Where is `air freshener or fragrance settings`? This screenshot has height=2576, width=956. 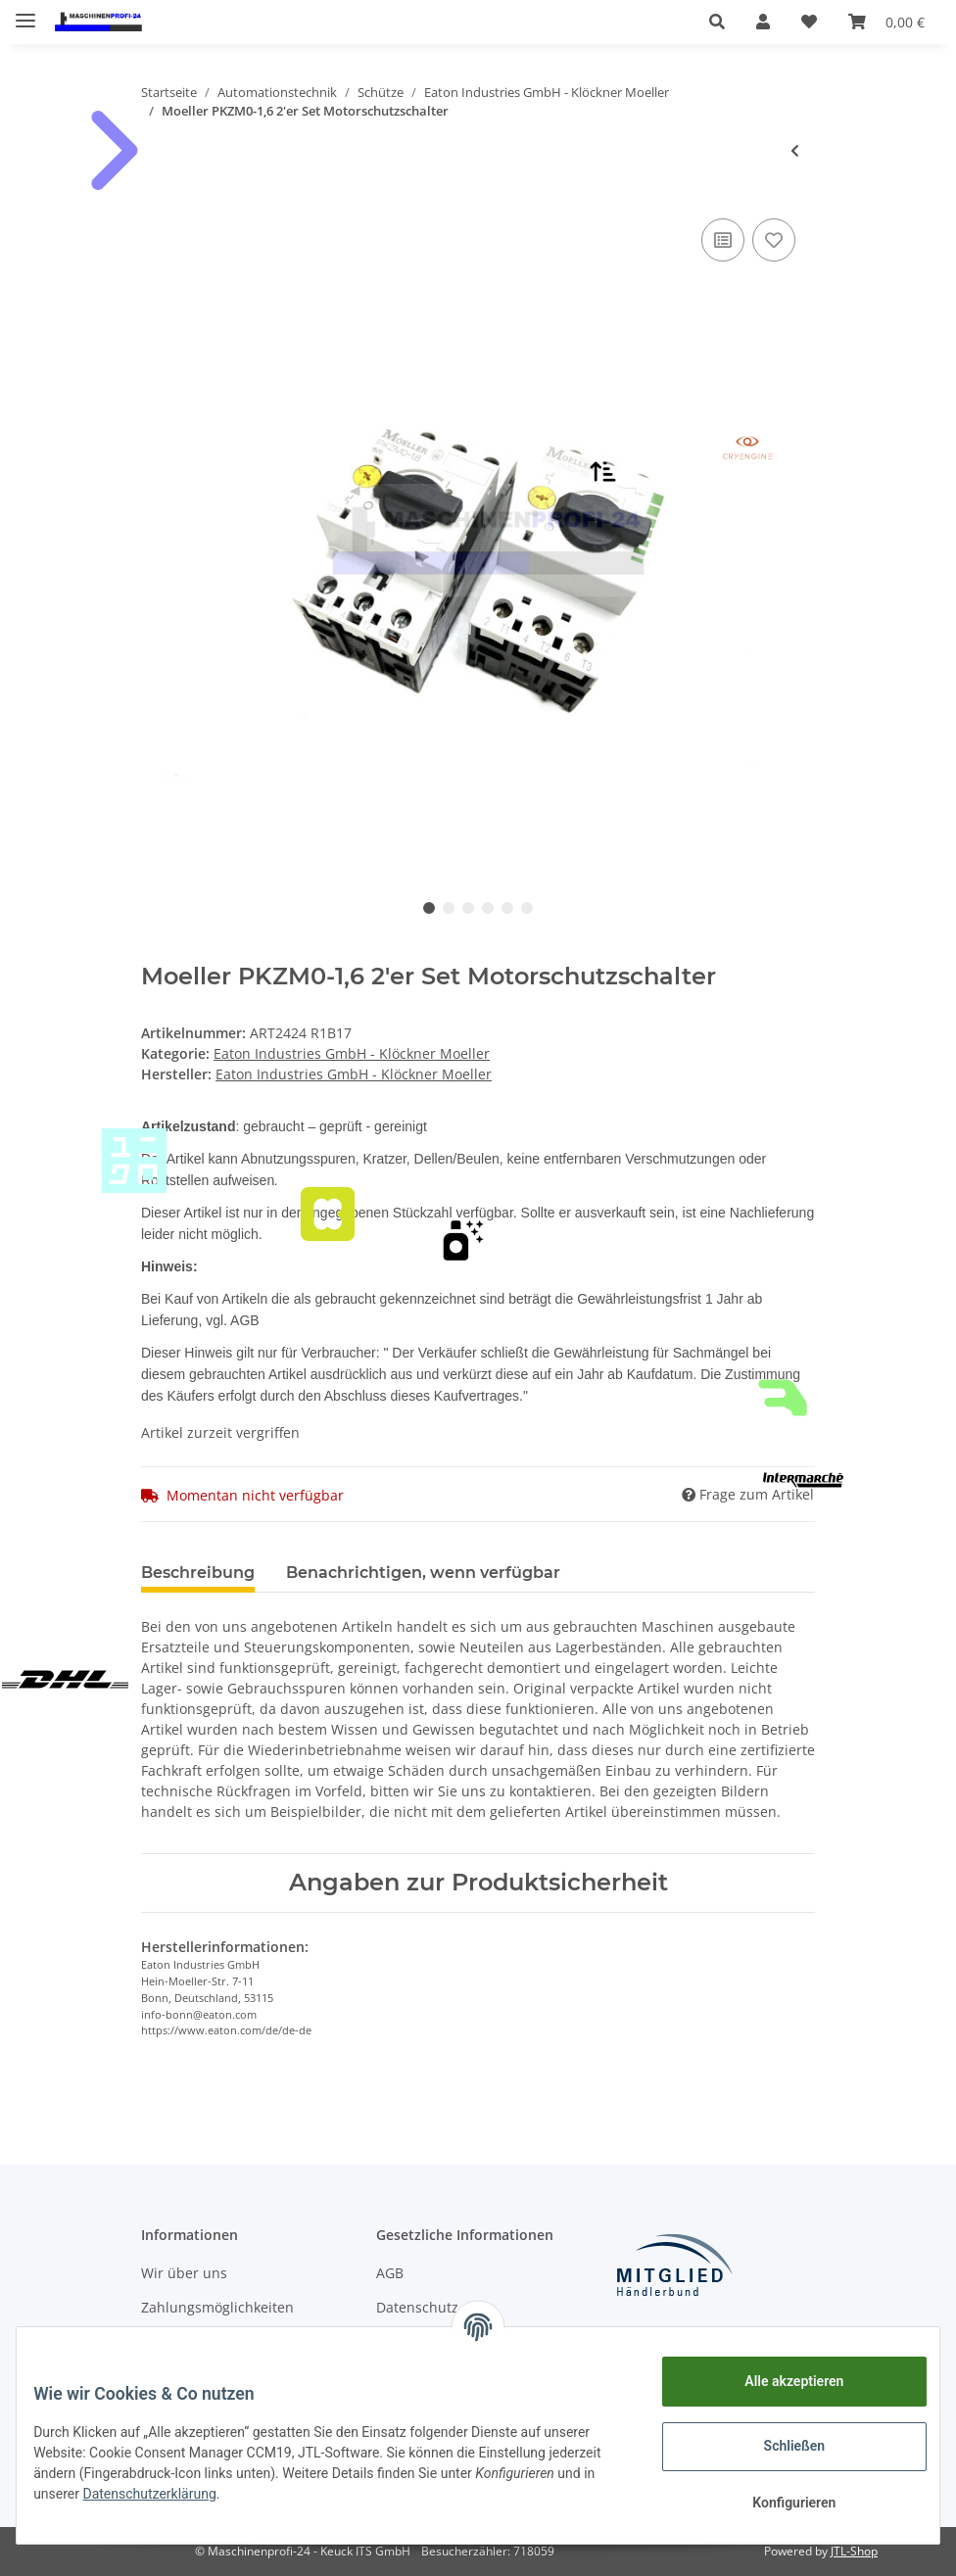 air freshener or fragrance settings is located at coordinates (460, 1240).